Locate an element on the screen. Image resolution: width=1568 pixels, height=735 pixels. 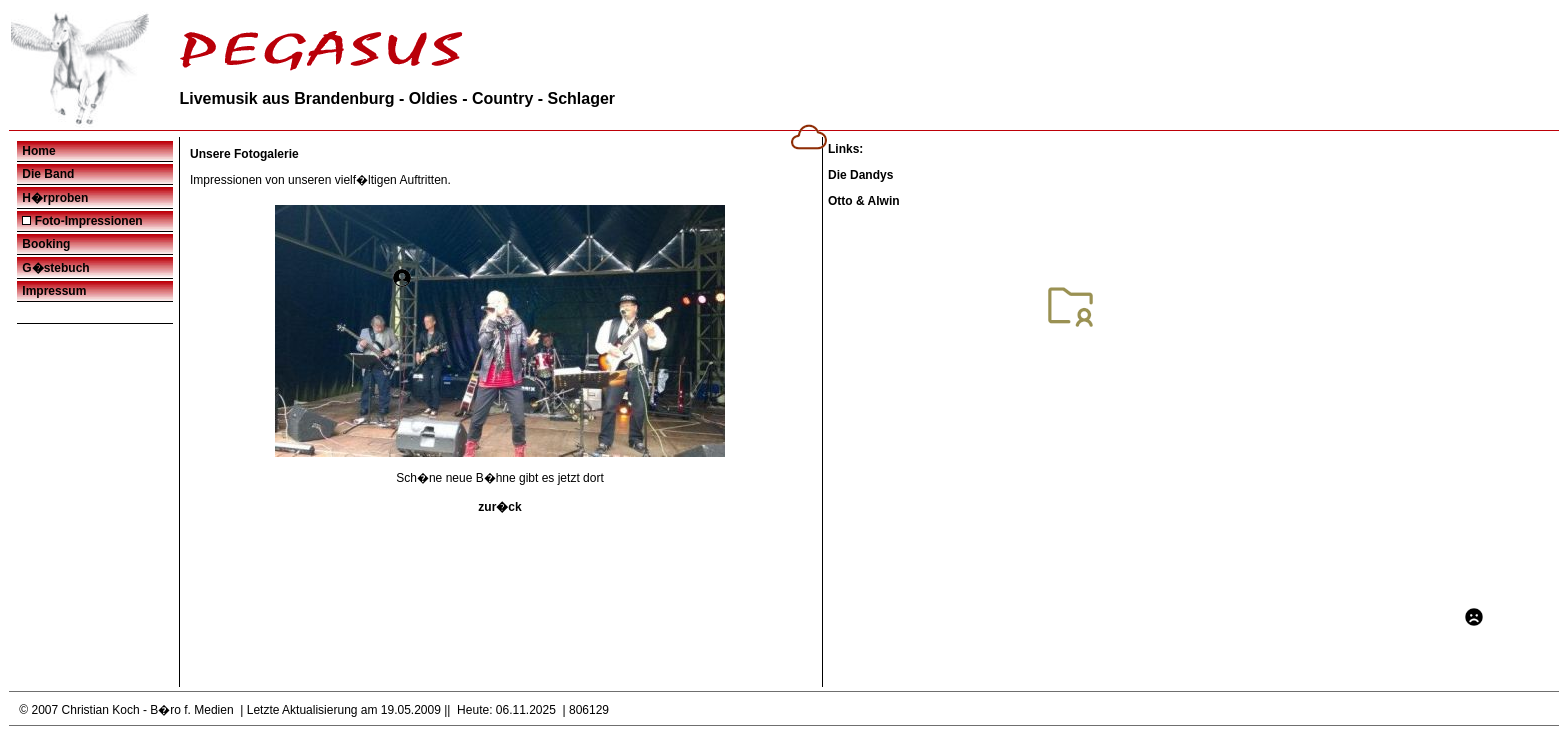
access your profile or account settings is located at coordinates (402, 278).